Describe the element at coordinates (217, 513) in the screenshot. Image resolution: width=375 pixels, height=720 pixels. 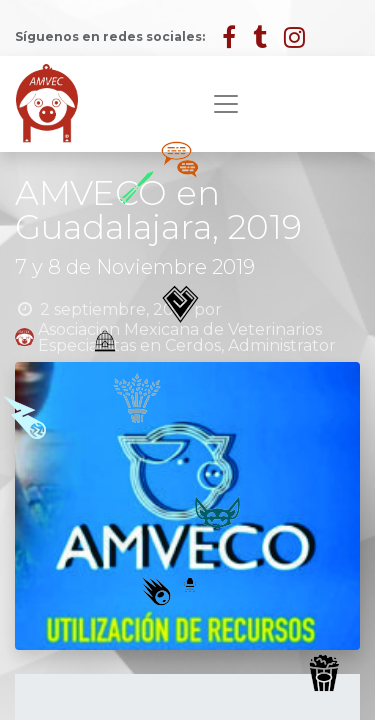
I see `select goblin character or enemy type` at that location.